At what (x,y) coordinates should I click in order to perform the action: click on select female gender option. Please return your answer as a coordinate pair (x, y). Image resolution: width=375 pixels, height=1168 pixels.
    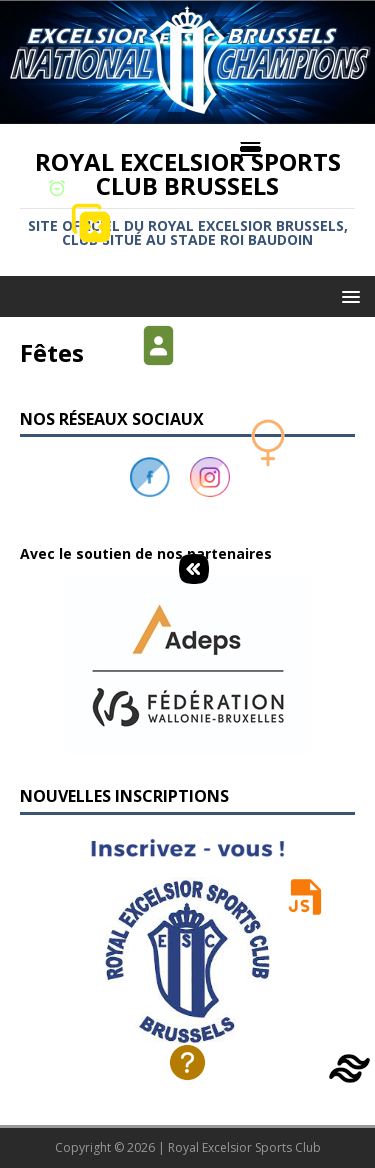
    Looking at the image, I should click on (268, 443).